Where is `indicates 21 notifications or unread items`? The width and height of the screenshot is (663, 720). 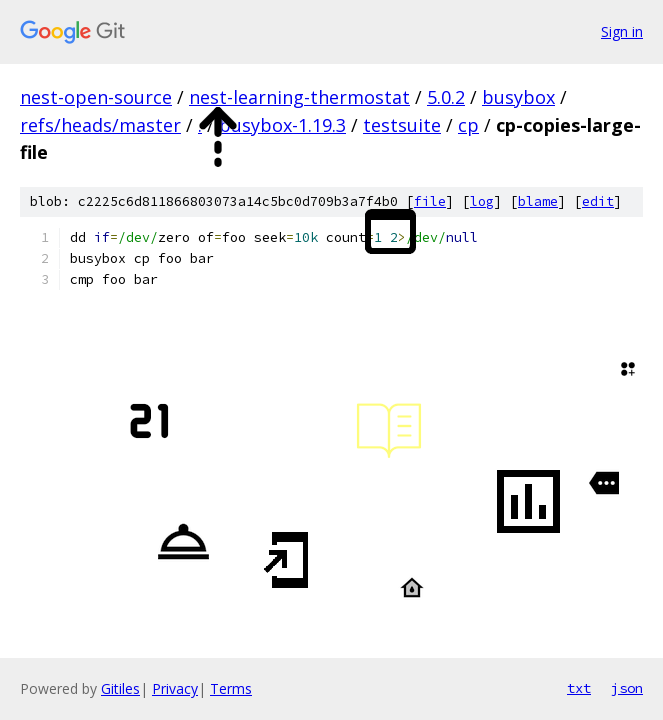
indicates 21 notifications or unread items is located at coordinates (151, 421).